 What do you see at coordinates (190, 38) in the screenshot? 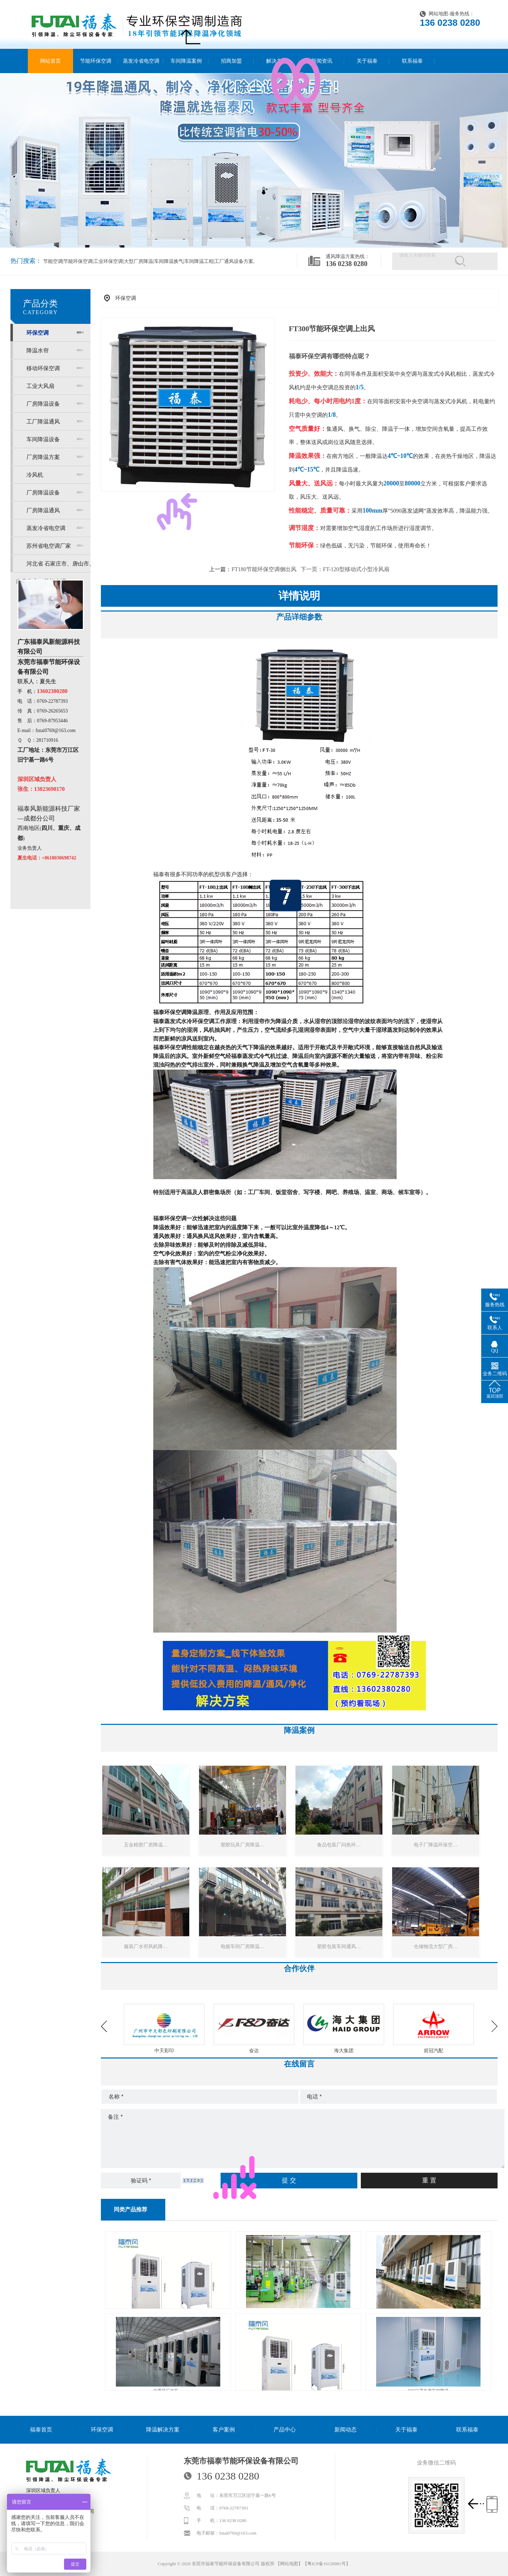
I see `go back and up to previous level` at bounding box center [190, 38].